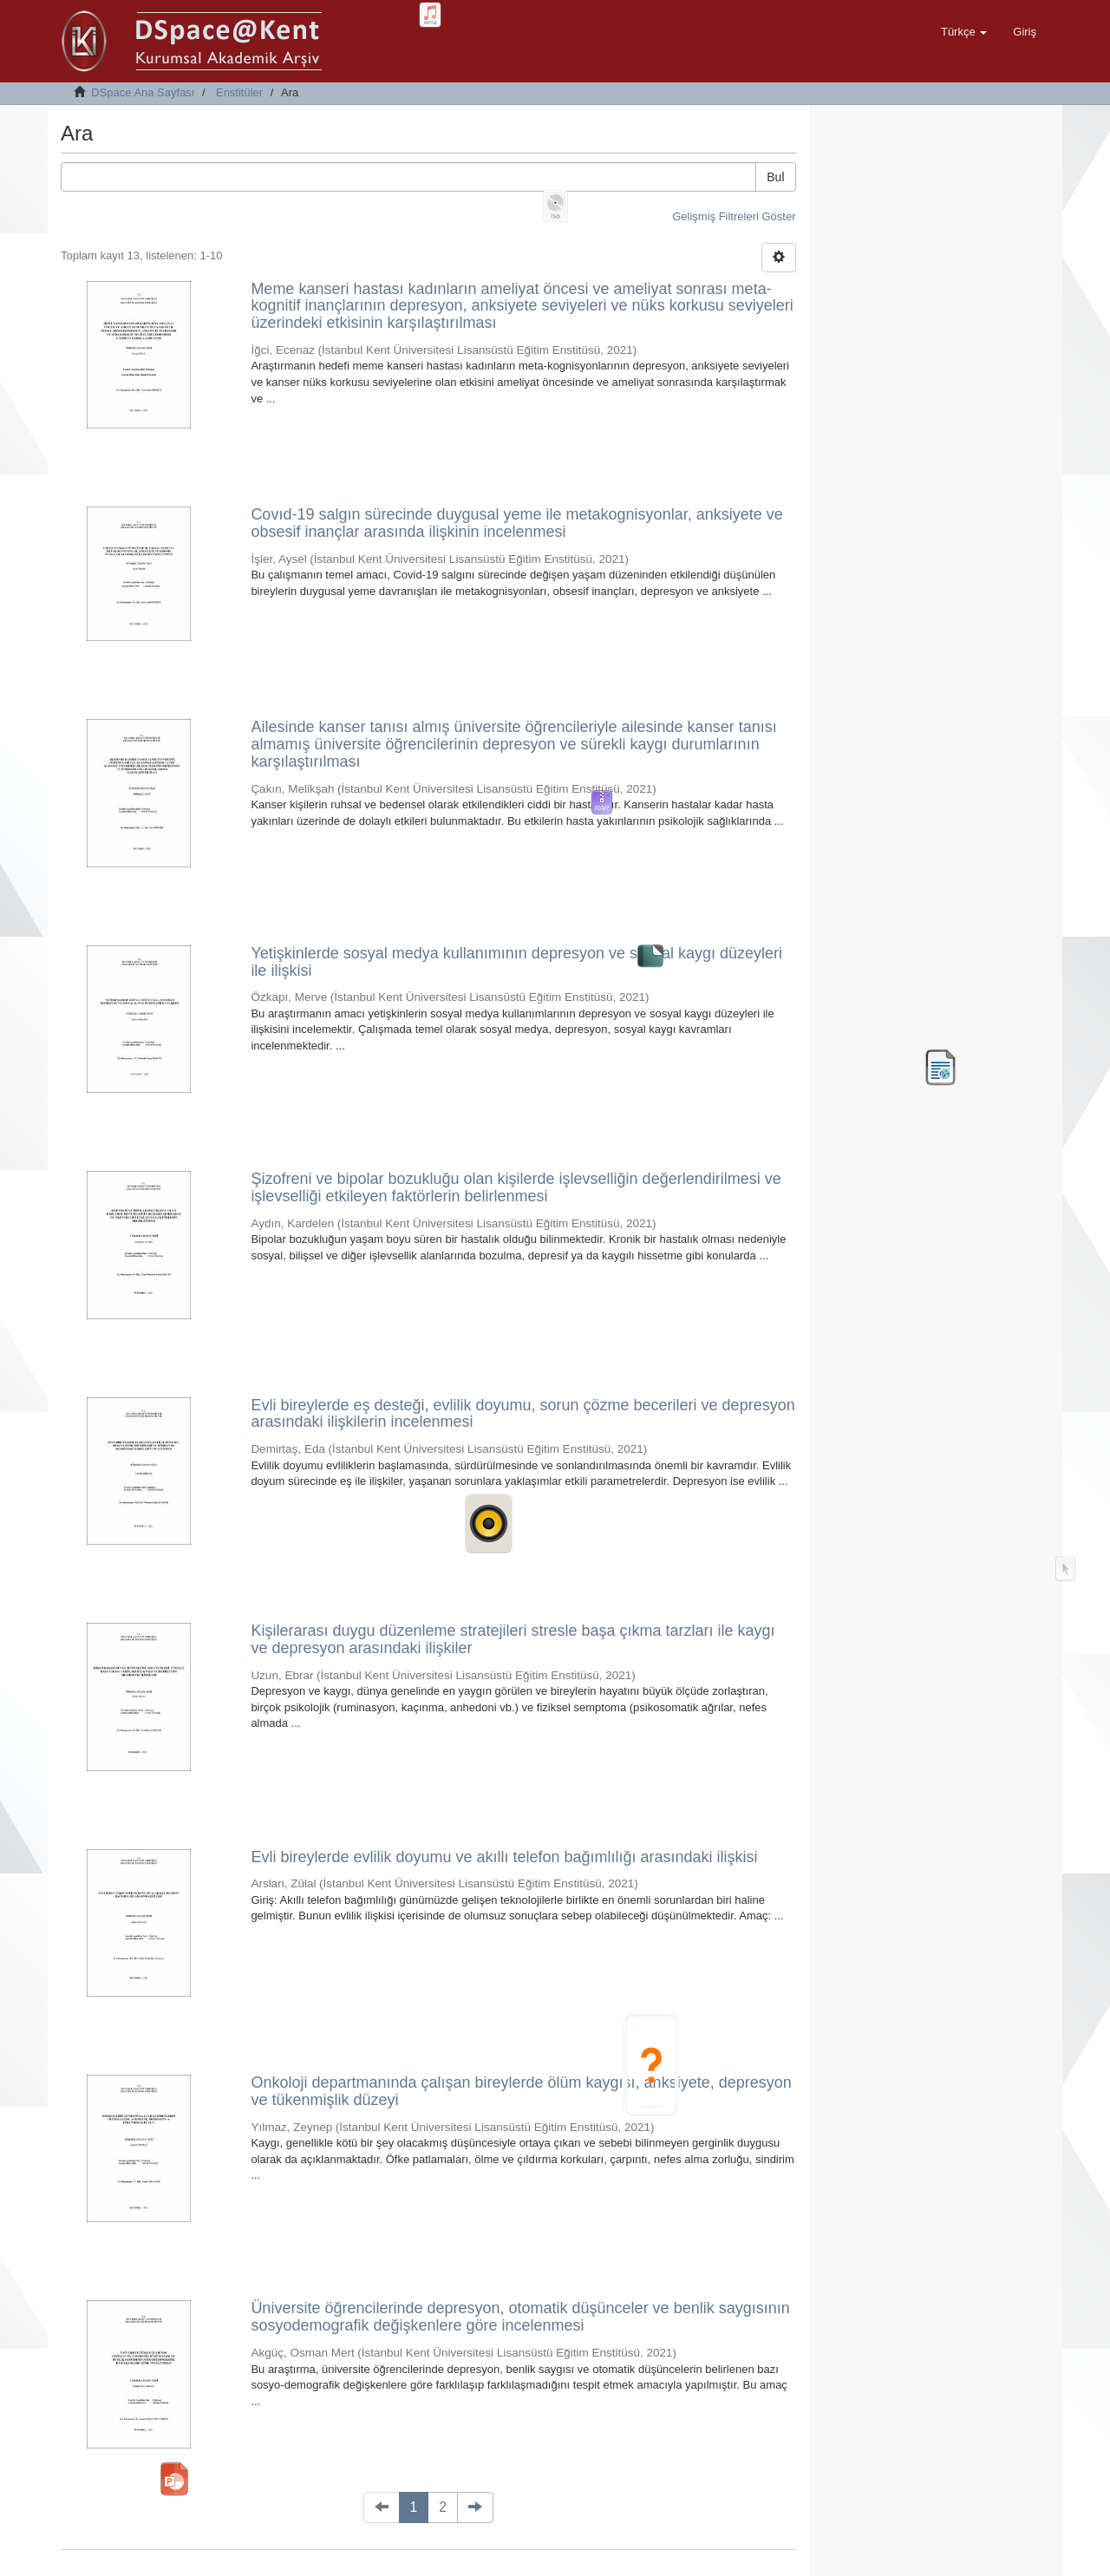 The width and height of the screenshot is (1110, 2576). Describe the element at coordinates (430, 15) in the screenshot. I see `a windows media audio (.wma) file` at that location.